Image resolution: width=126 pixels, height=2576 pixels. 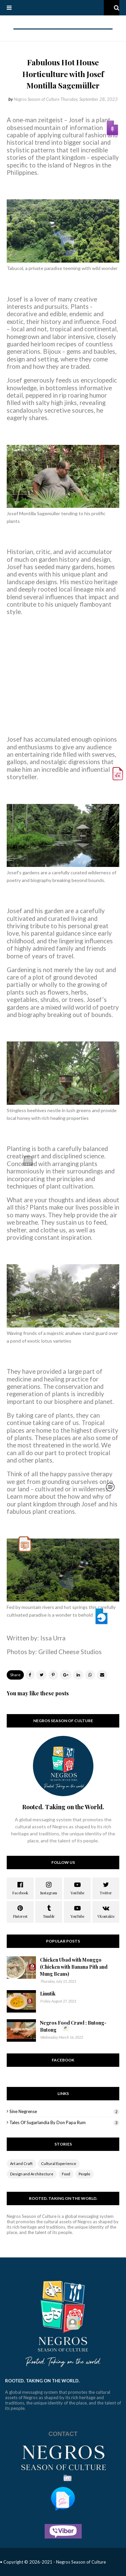 I want to click on a podcast audio file, so click(x=112, y=128).